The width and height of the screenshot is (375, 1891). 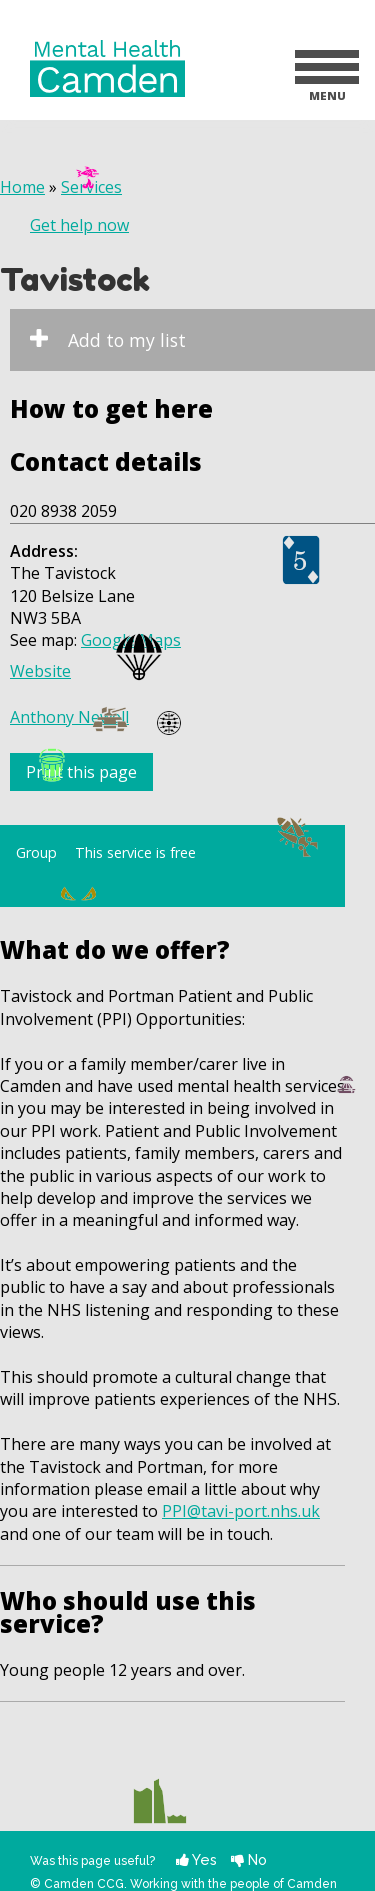 I want to click on cooked fish item in game inventory, so click(x=87, y=177).